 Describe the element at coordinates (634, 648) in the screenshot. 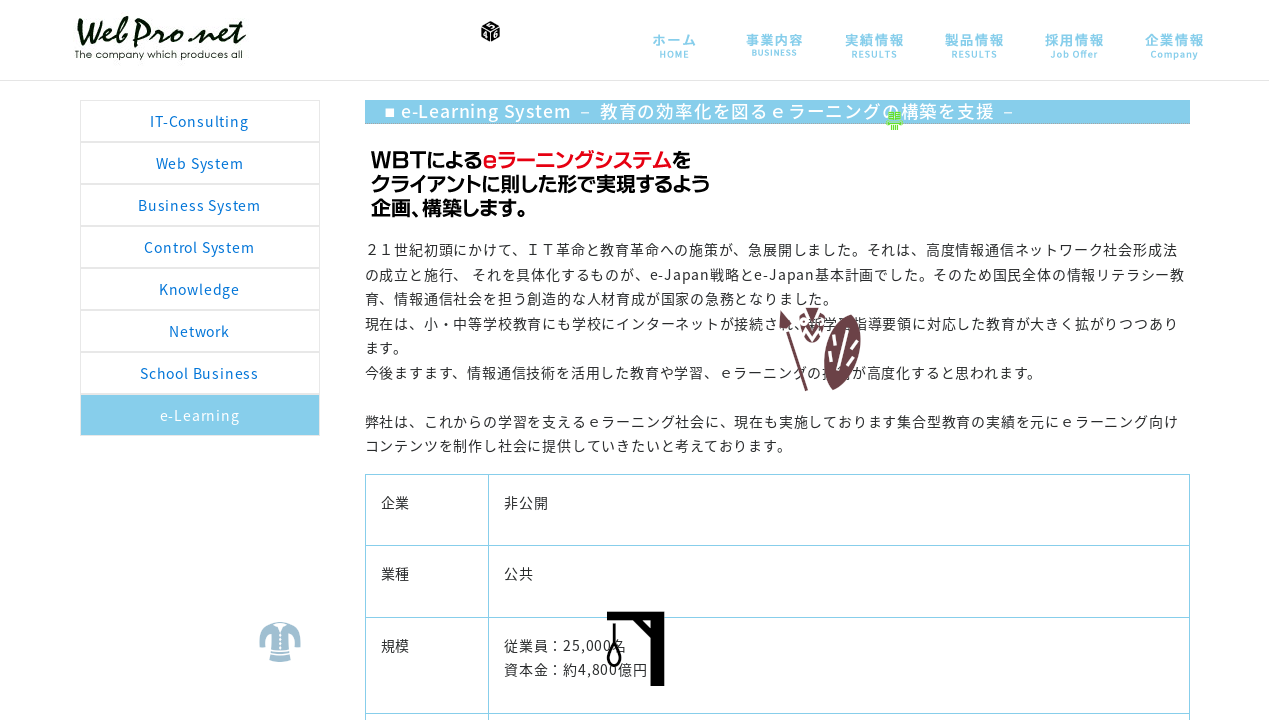

I see `hangman game or word guessing puzzle` at that location.